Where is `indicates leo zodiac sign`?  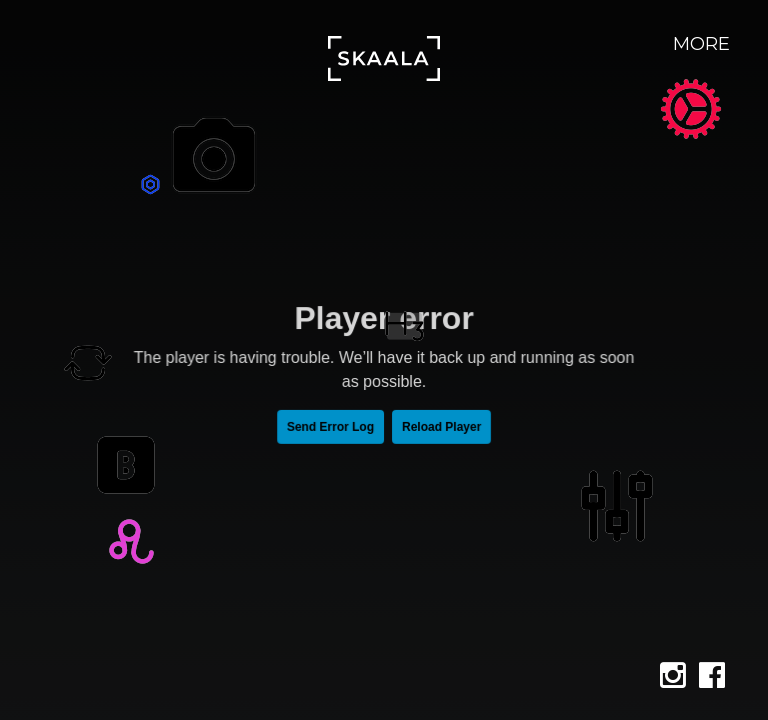 indicates leo zodiac sign is located at coordinates (131, 541).